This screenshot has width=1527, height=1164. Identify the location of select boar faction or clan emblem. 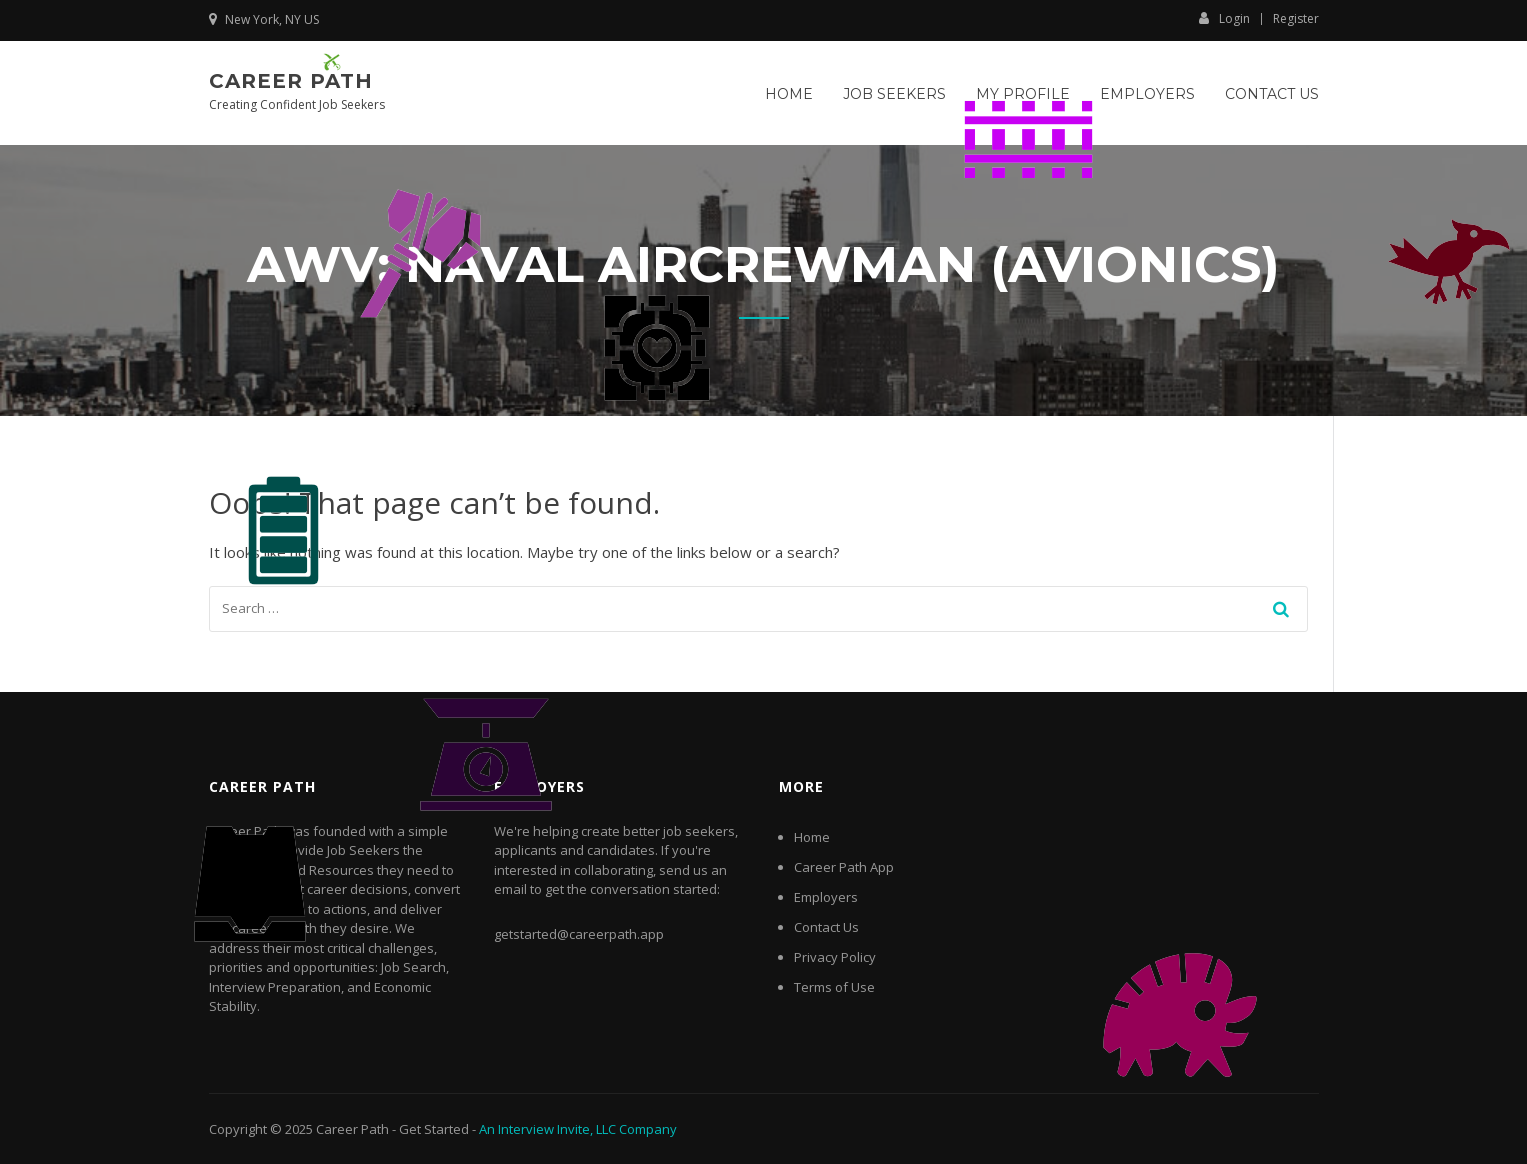
(1180, 1015).